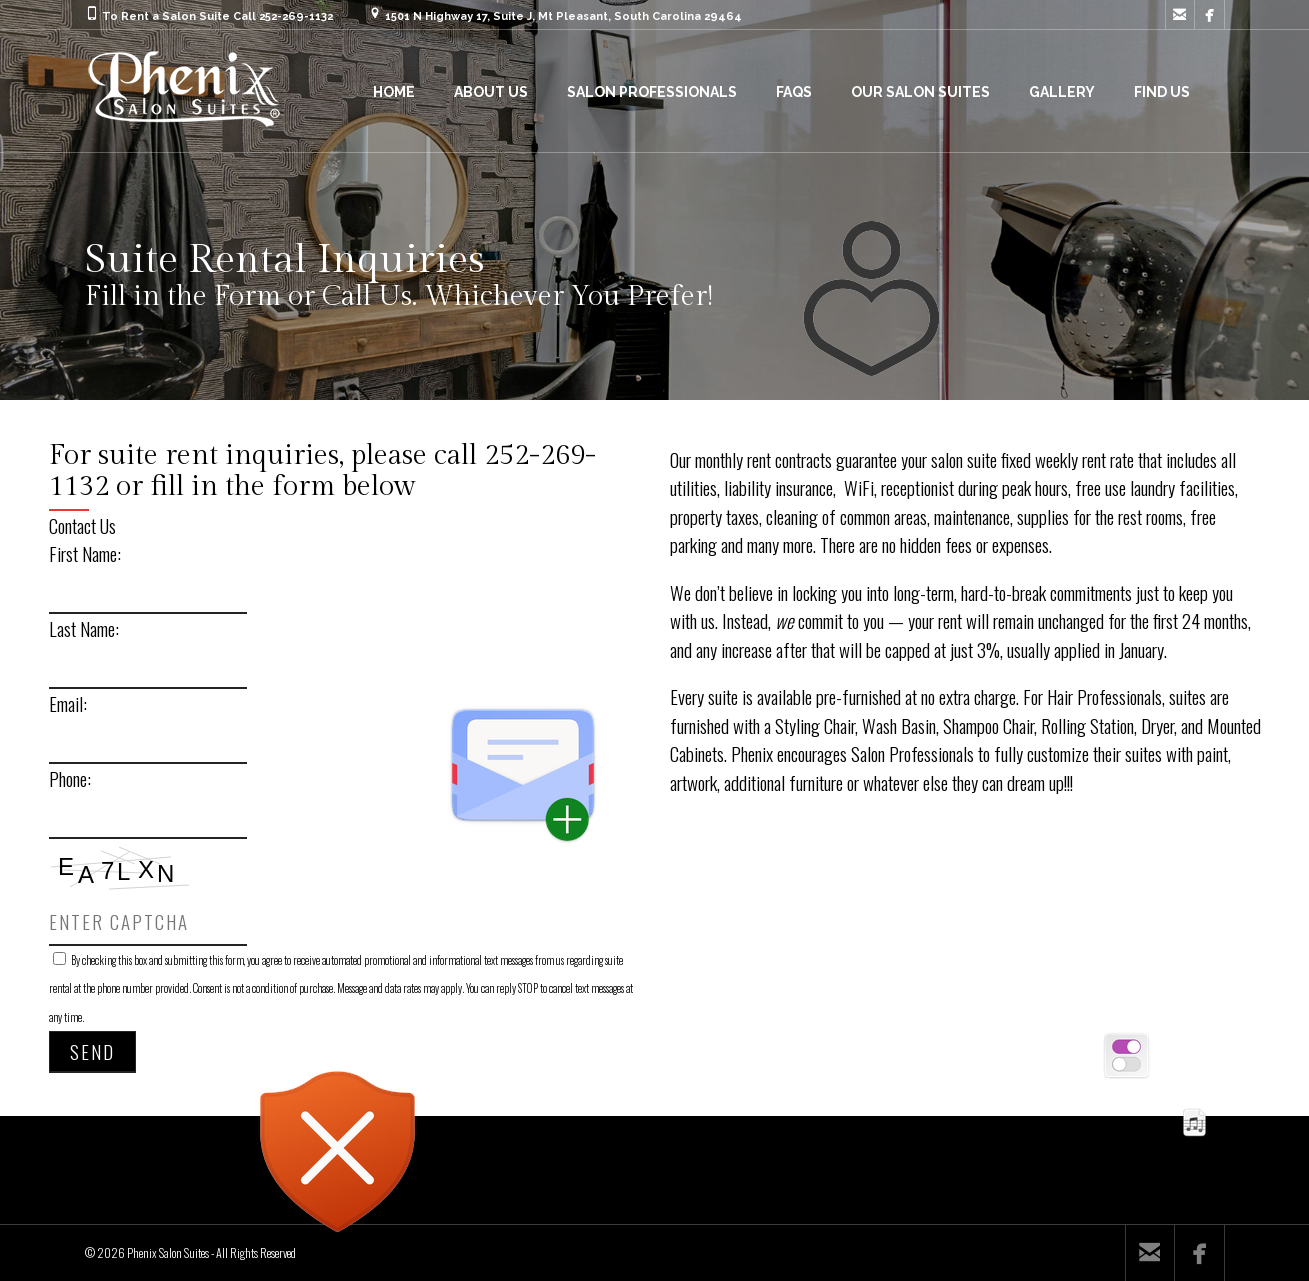 The image size is (1309, 1281). Describe the element at coordinates (337, 1151) in the screenshot. I see `indicates a security error or protection failure` at that location.